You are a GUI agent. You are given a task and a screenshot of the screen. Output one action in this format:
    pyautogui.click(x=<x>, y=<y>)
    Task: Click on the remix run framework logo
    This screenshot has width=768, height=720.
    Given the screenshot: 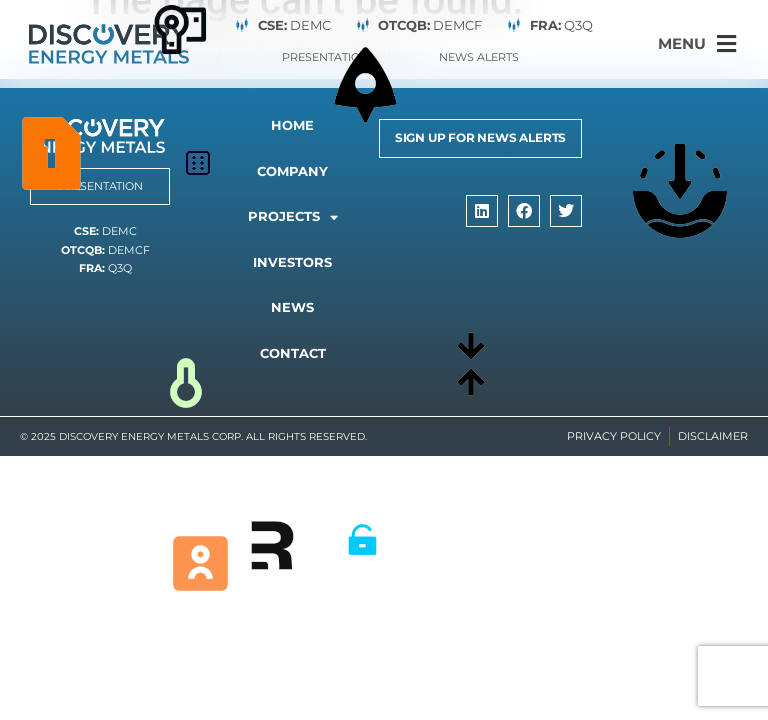 What is the action you would take?
    pyautogui.click(x=273, y=548)
    